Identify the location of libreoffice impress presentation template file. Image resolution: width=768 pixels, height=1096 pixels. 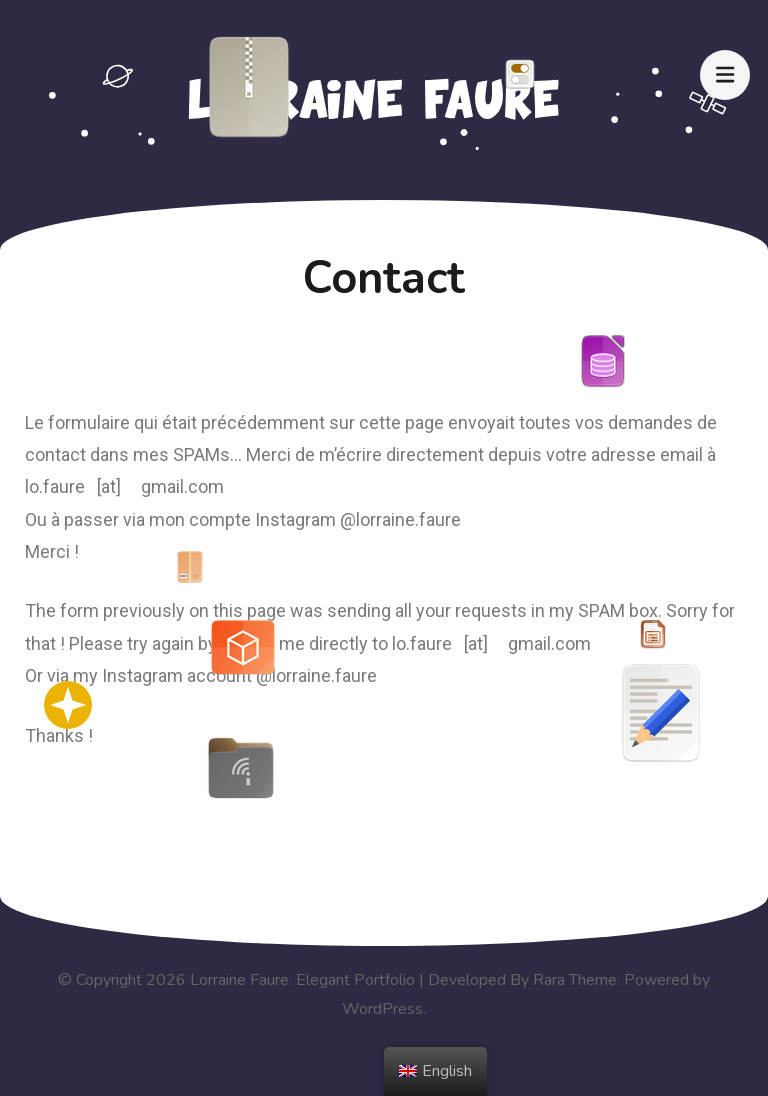
(653, 634).